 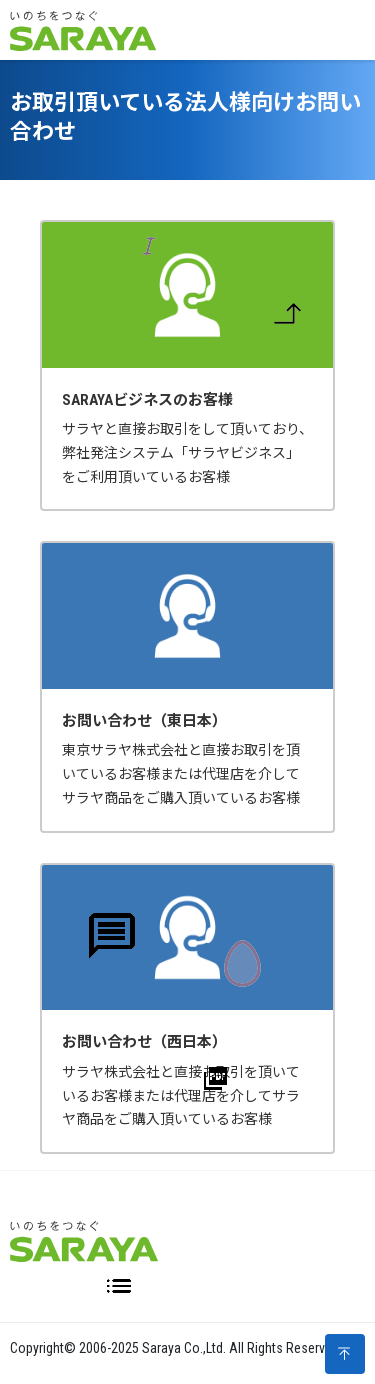 I want to click on open messages or chat, so click(x=112, y=936).